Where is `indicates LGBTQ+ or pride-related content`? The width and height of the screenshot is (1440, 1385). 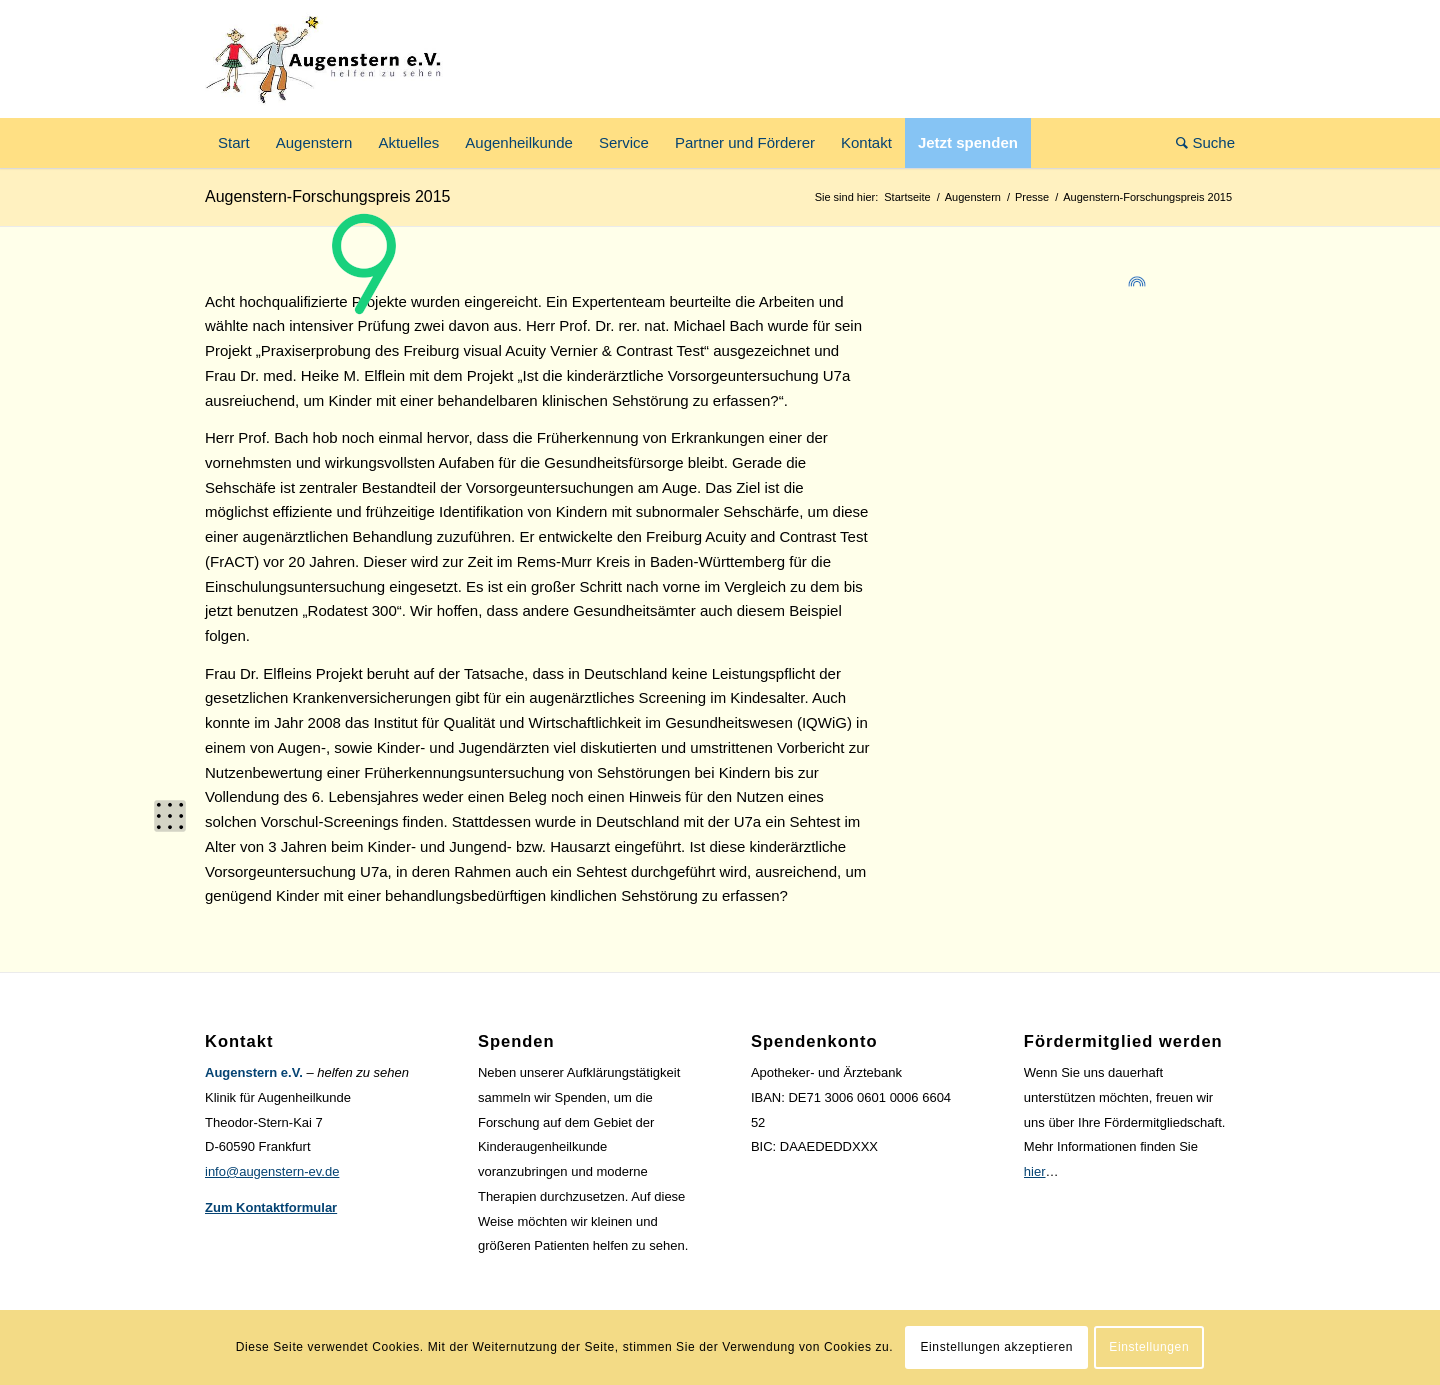 indicates LGBTQ+ or pride-related content is located at coordinates (1137, 282).